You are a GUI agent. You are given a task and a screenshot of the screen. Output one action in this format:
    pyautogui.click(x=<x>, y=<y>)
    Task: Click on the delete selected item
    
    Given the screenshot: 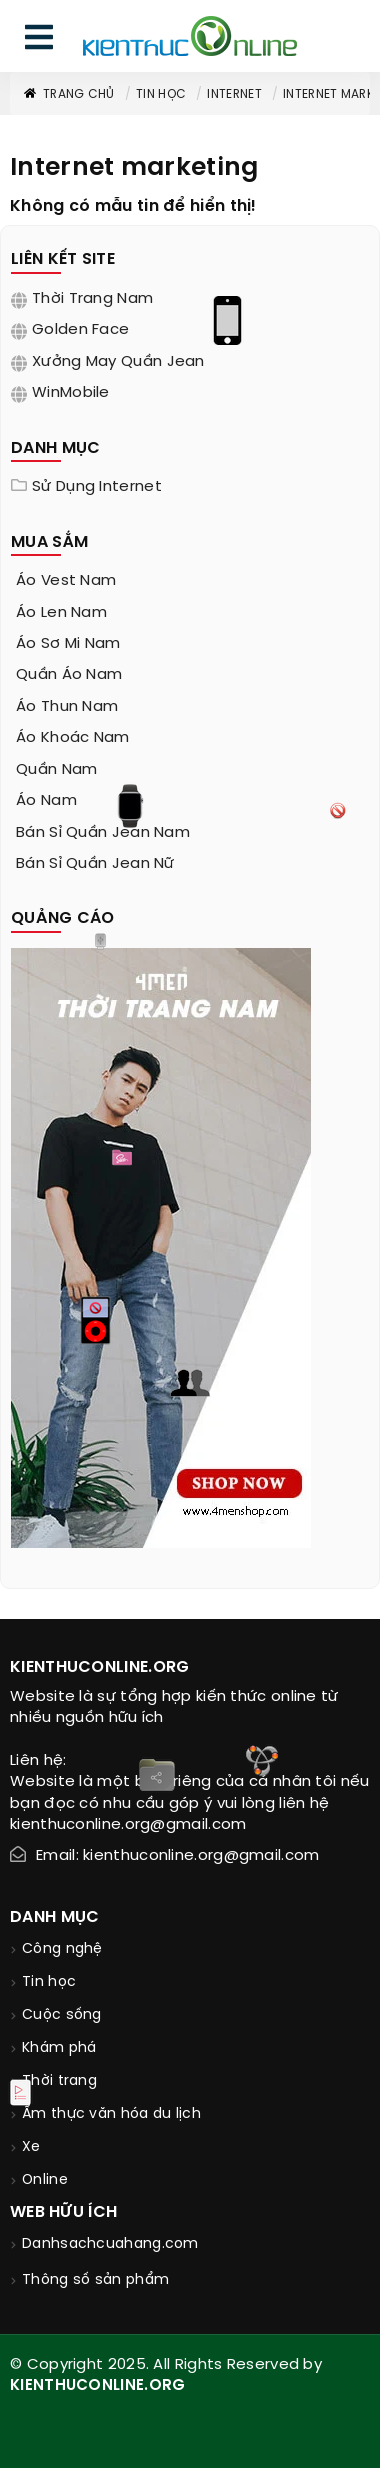 What is the action you would take?
    pyautogui.click(x=337, y=809)
    